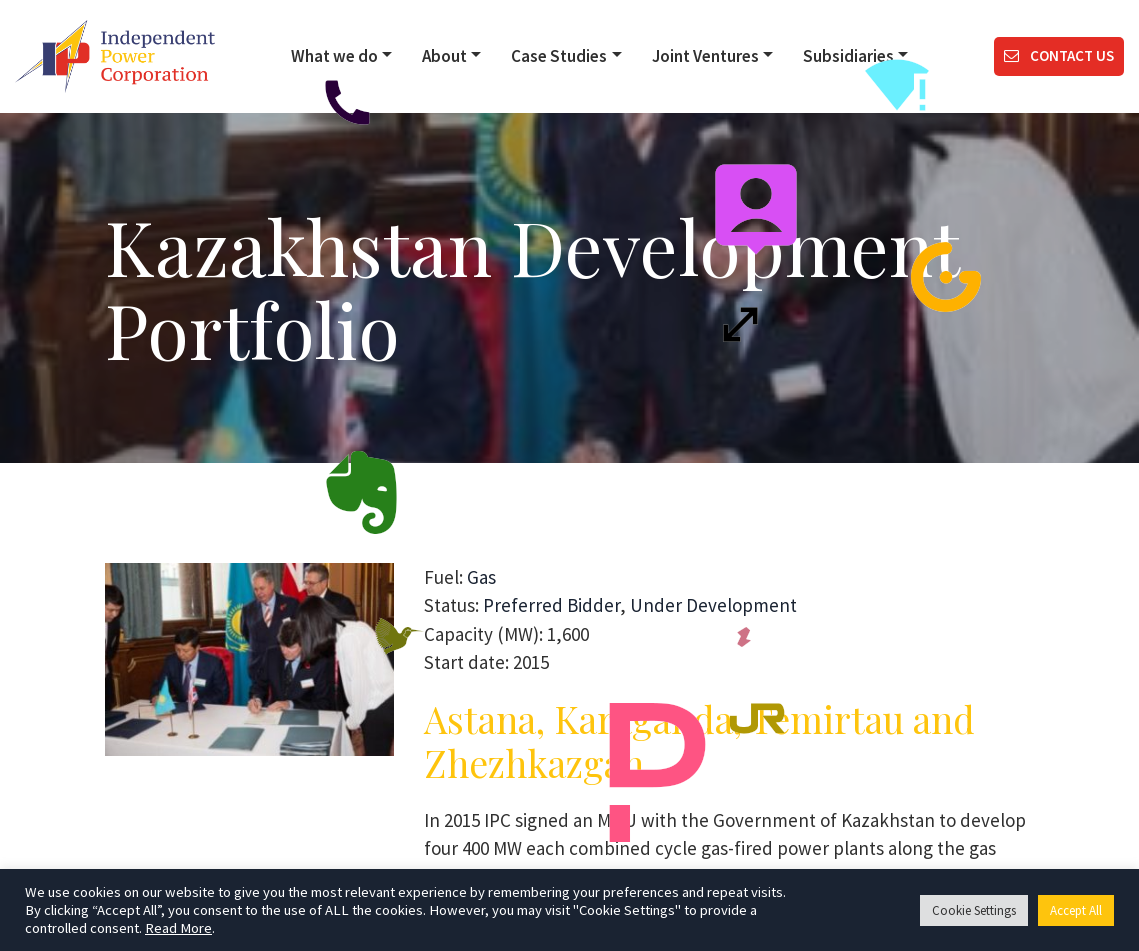  I want to click on view pinned contact or account, so click(756, 205).